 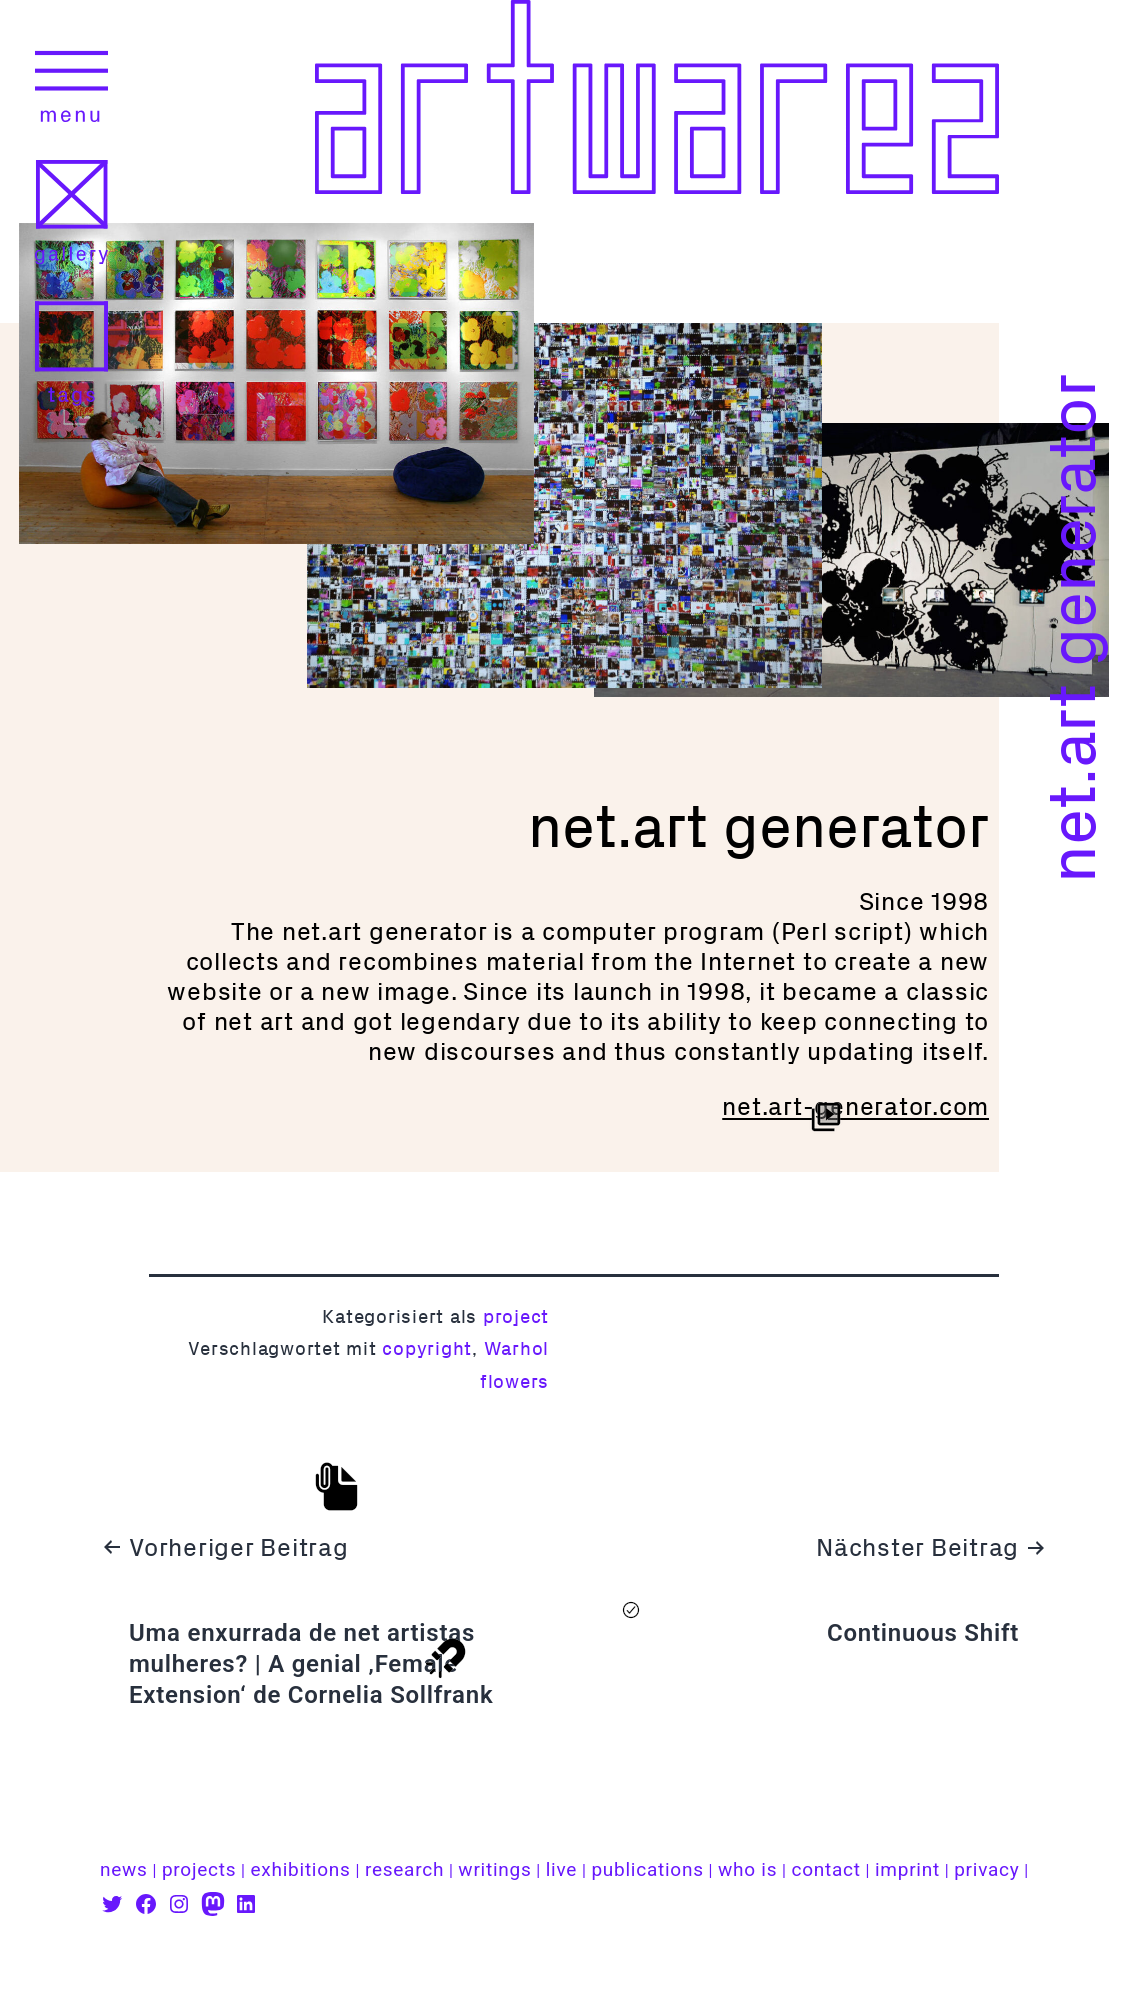 What do you see at coordinates (826, 1117) in the screenshot?
I see `access your video library` at bounding box center [826, 1117].